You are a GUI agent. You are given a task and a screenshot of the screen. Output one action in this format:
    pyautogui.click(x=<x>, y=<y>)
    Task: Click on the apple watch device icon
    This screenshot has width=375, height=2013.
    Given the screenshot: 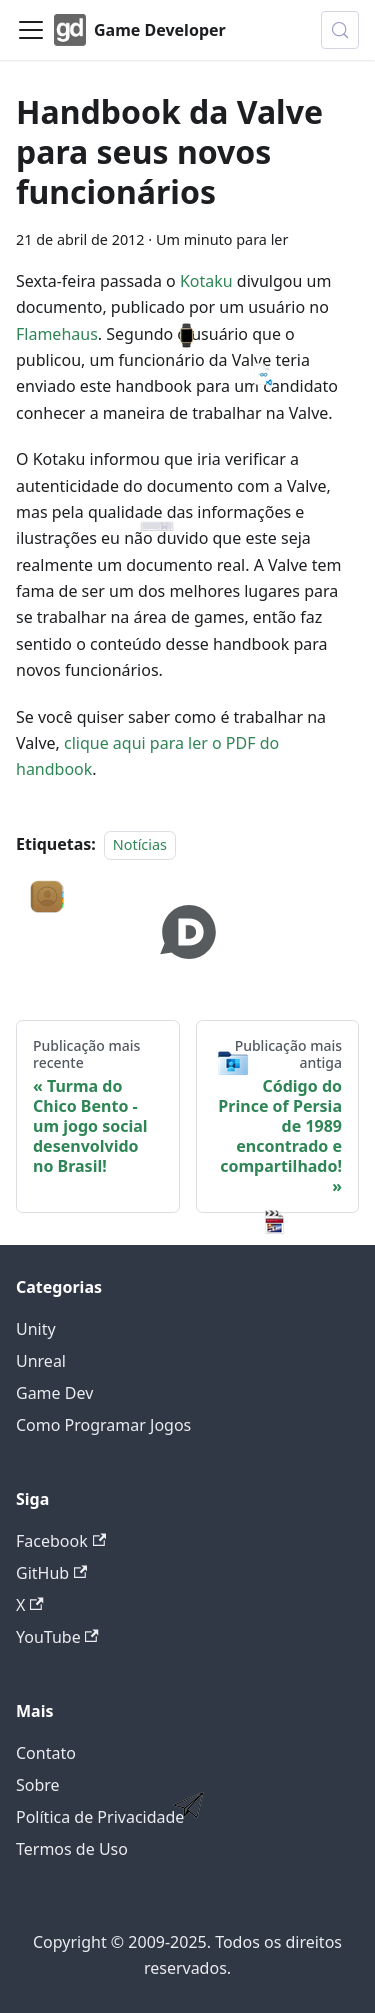 What is the action you would take?
    pyautogui.click(x=186, y=335)
    